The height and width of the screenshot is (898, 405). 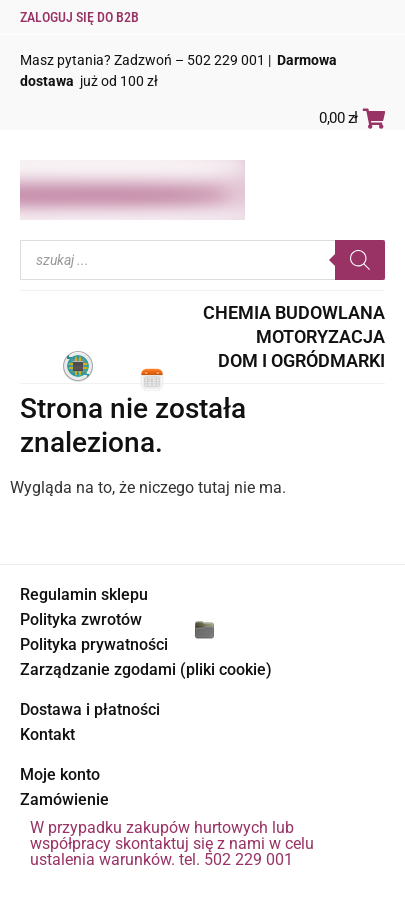 What do you see at coordinates (78, 366) in the screenshot?
I see `access hardware driver settings` at bounding box center [78, 366].